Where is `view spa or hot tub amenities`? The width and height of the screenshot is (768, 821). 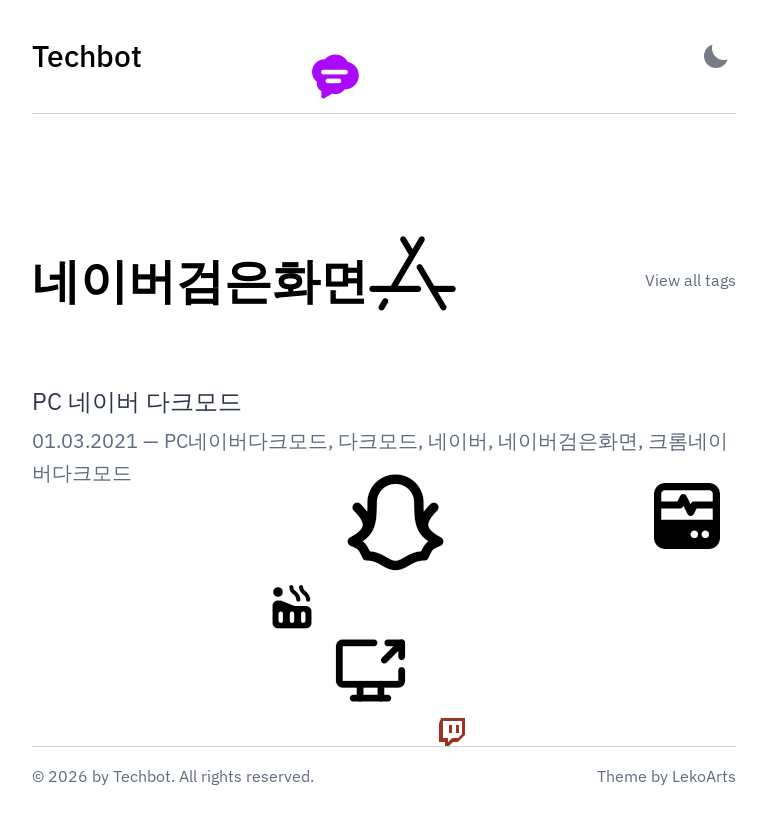
view spa or hot tub amenities is located at coordinates (292, 606).